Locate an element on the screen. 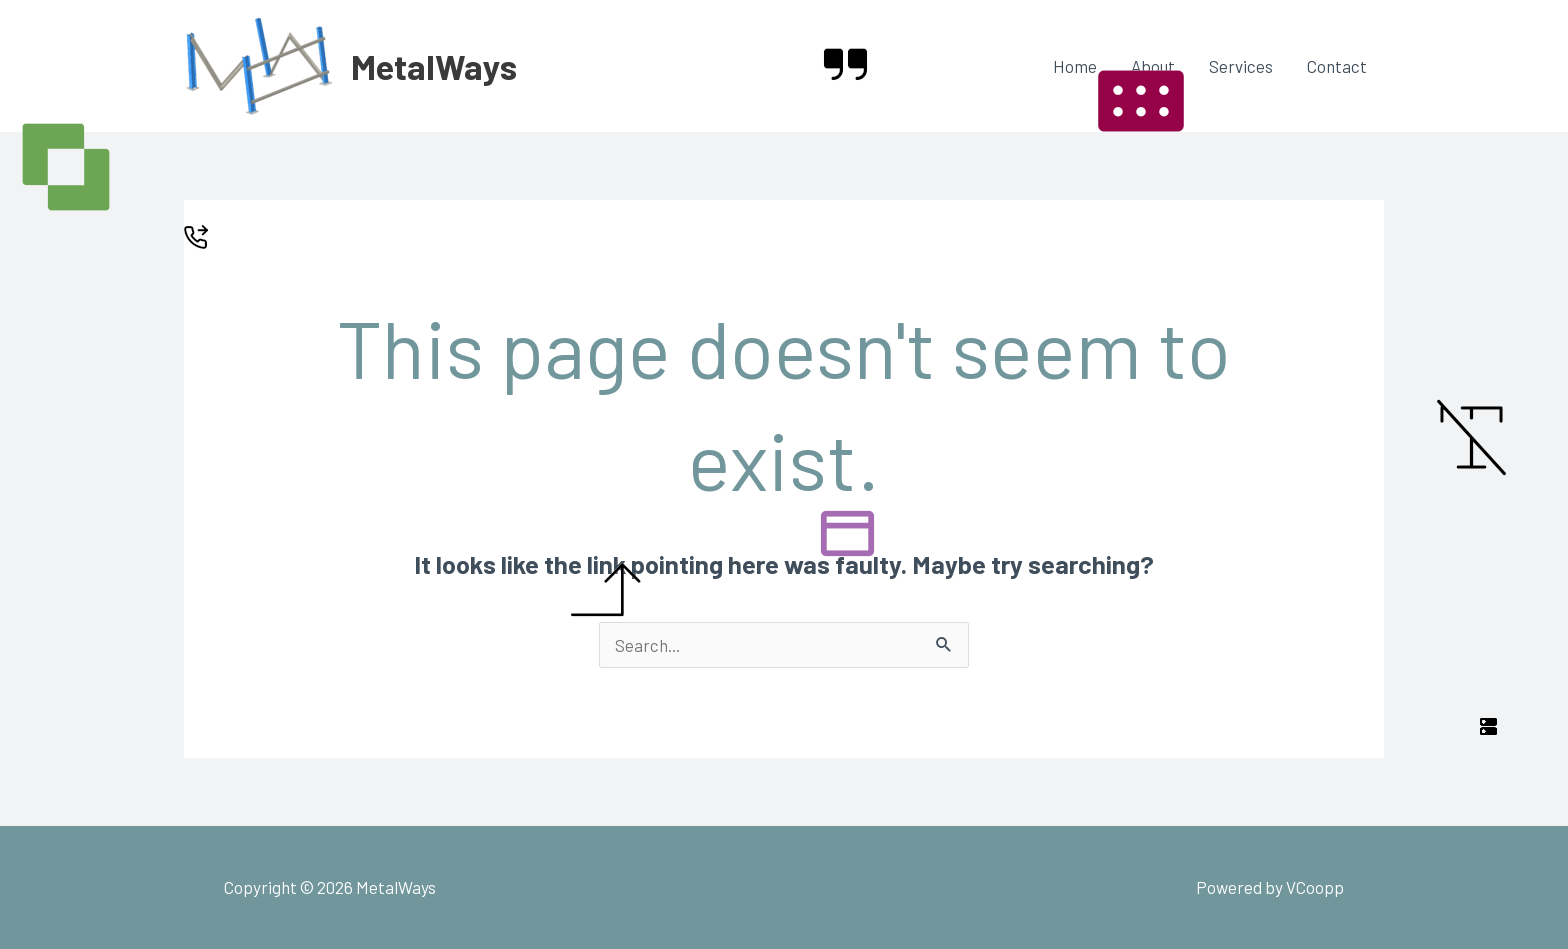 The image size is (1568, 949). open web browser is located at coordinates (847, 533).